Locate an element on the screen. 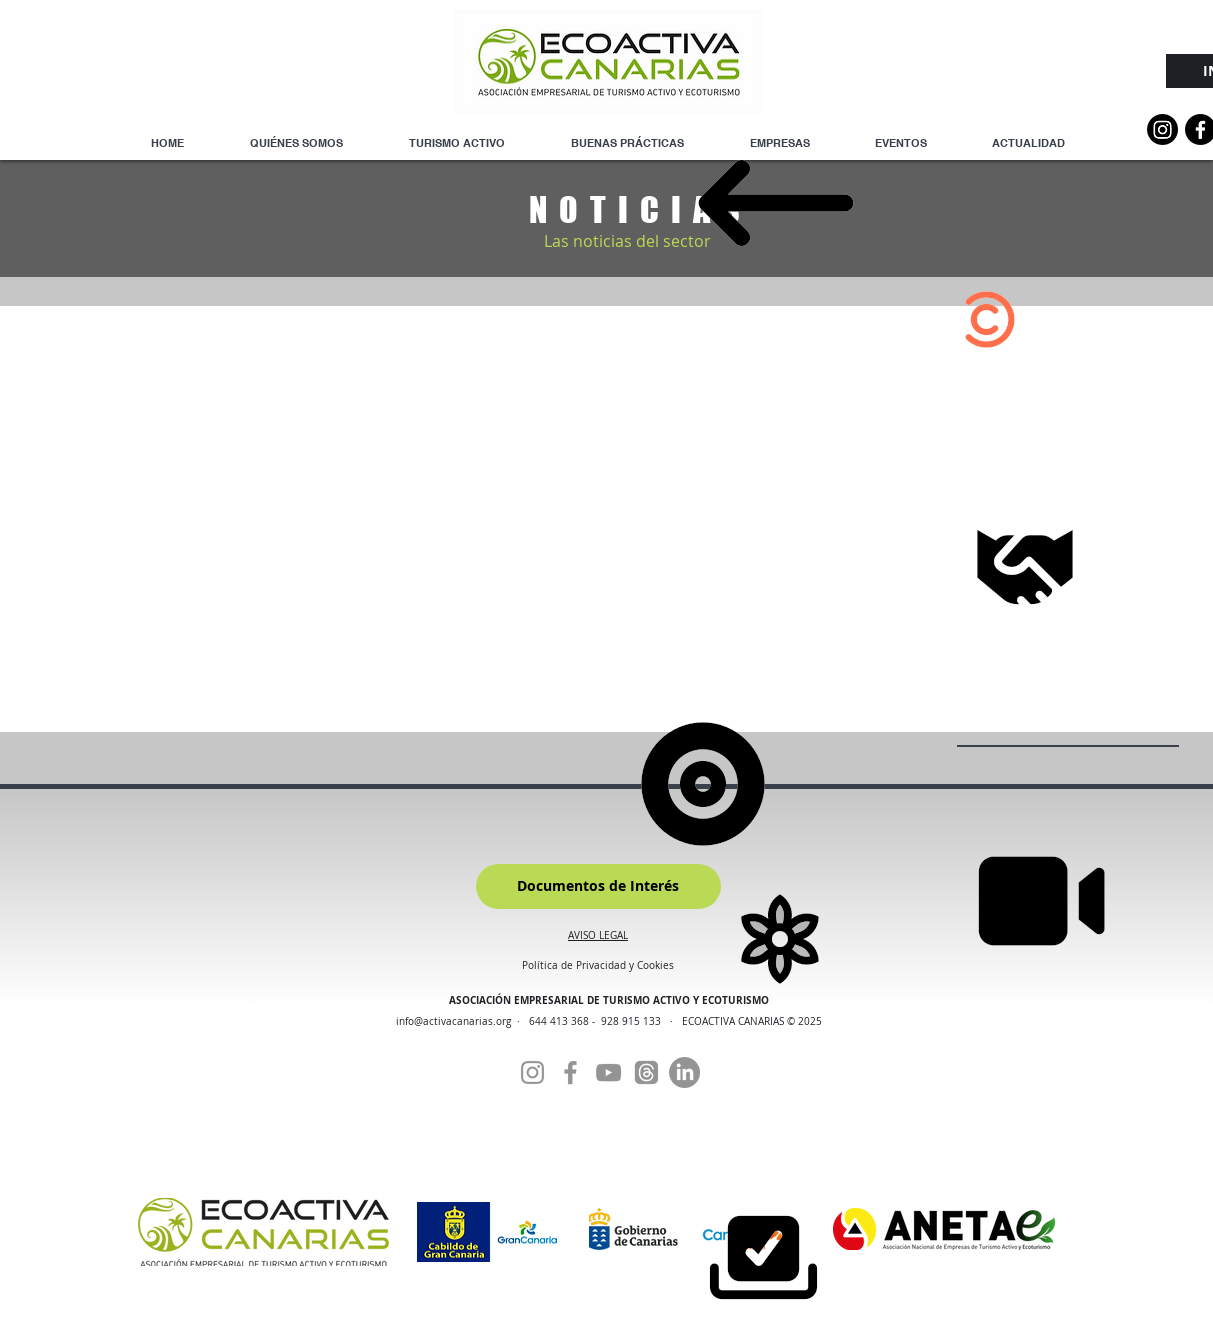 Image resolution: width=1213 pixels, height=1326 pixels. initiate a partnership or collaboration is located at coordinates (1025, 567).